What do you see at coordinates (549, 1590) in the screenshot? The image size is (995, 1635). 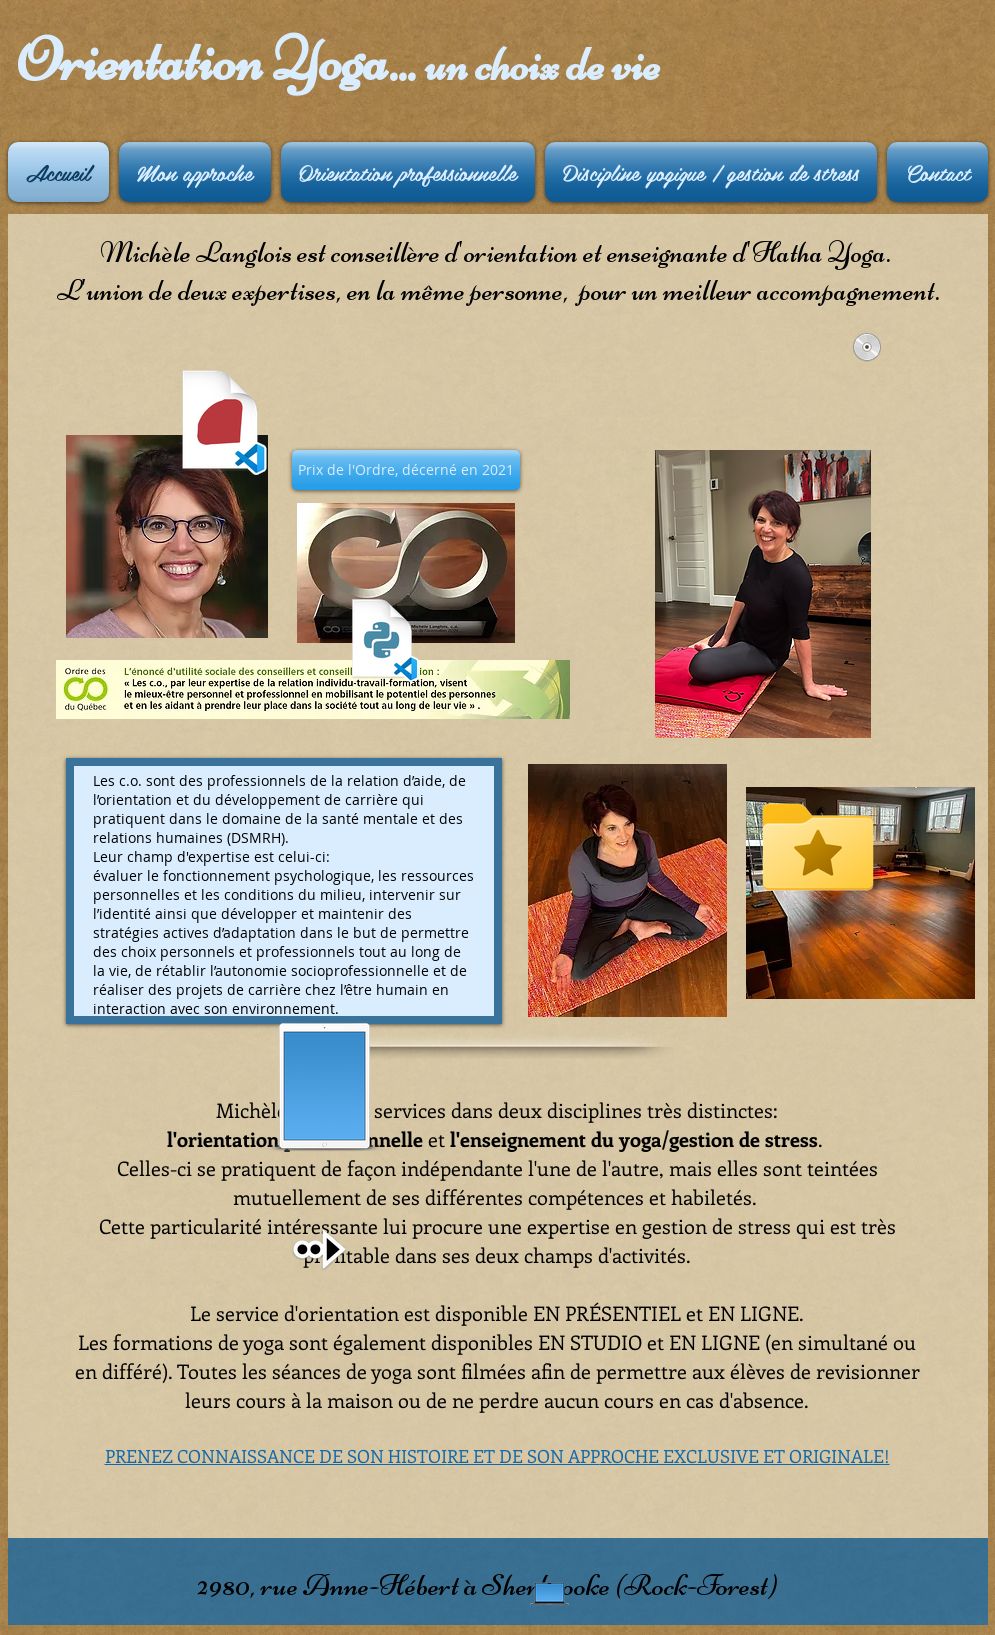 I see `indicates this macbook air in system settings` at bounding box center [549, 1590].